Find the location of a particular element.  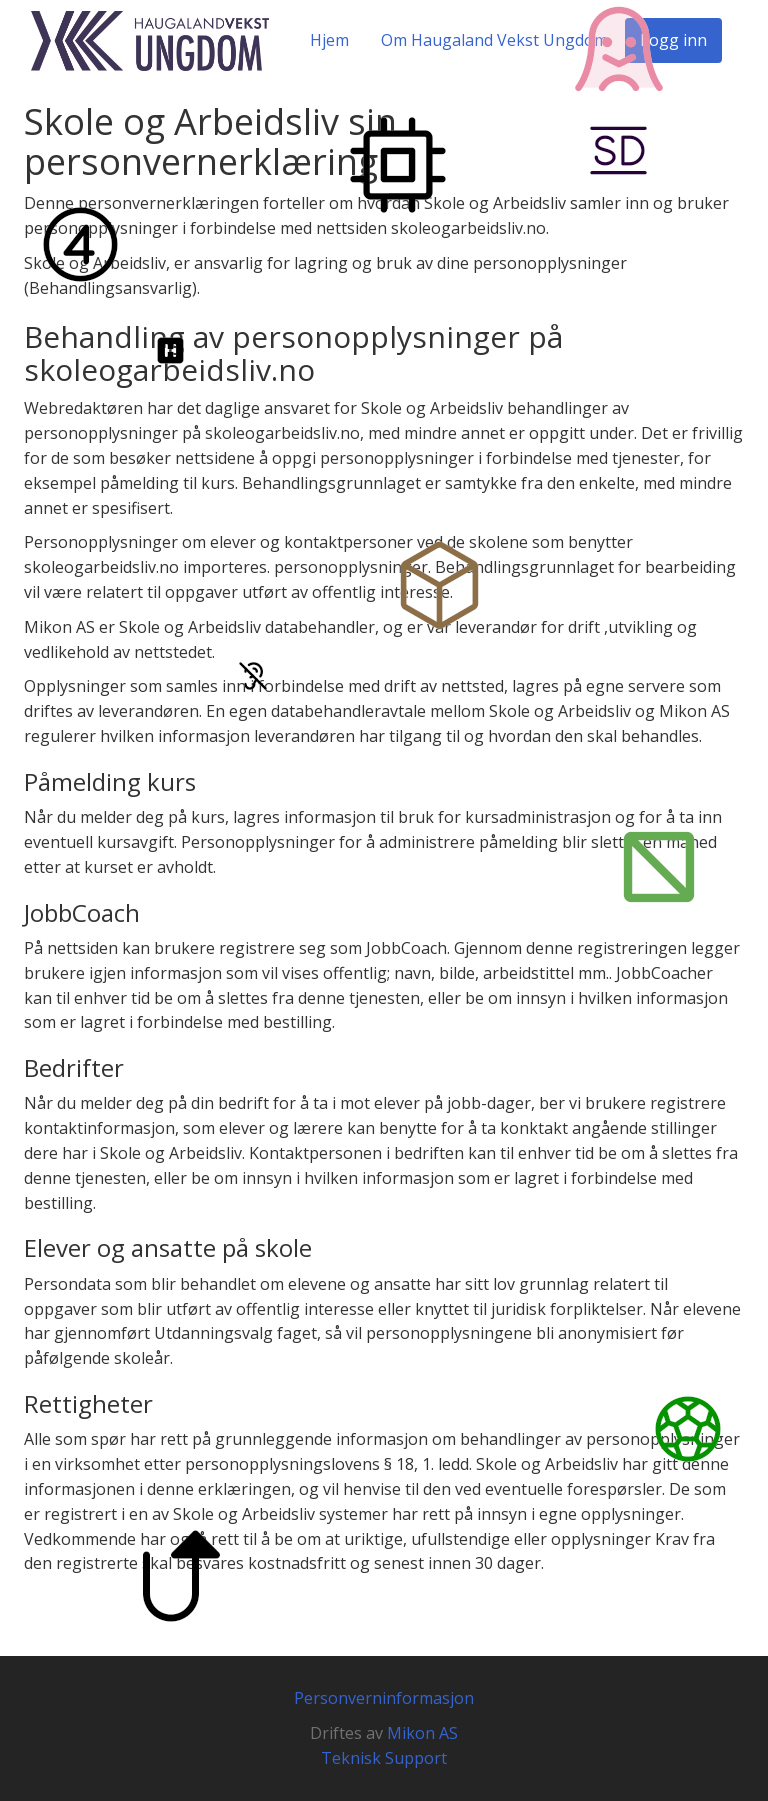

linux operating system logo is located at coordinates (619, 54).